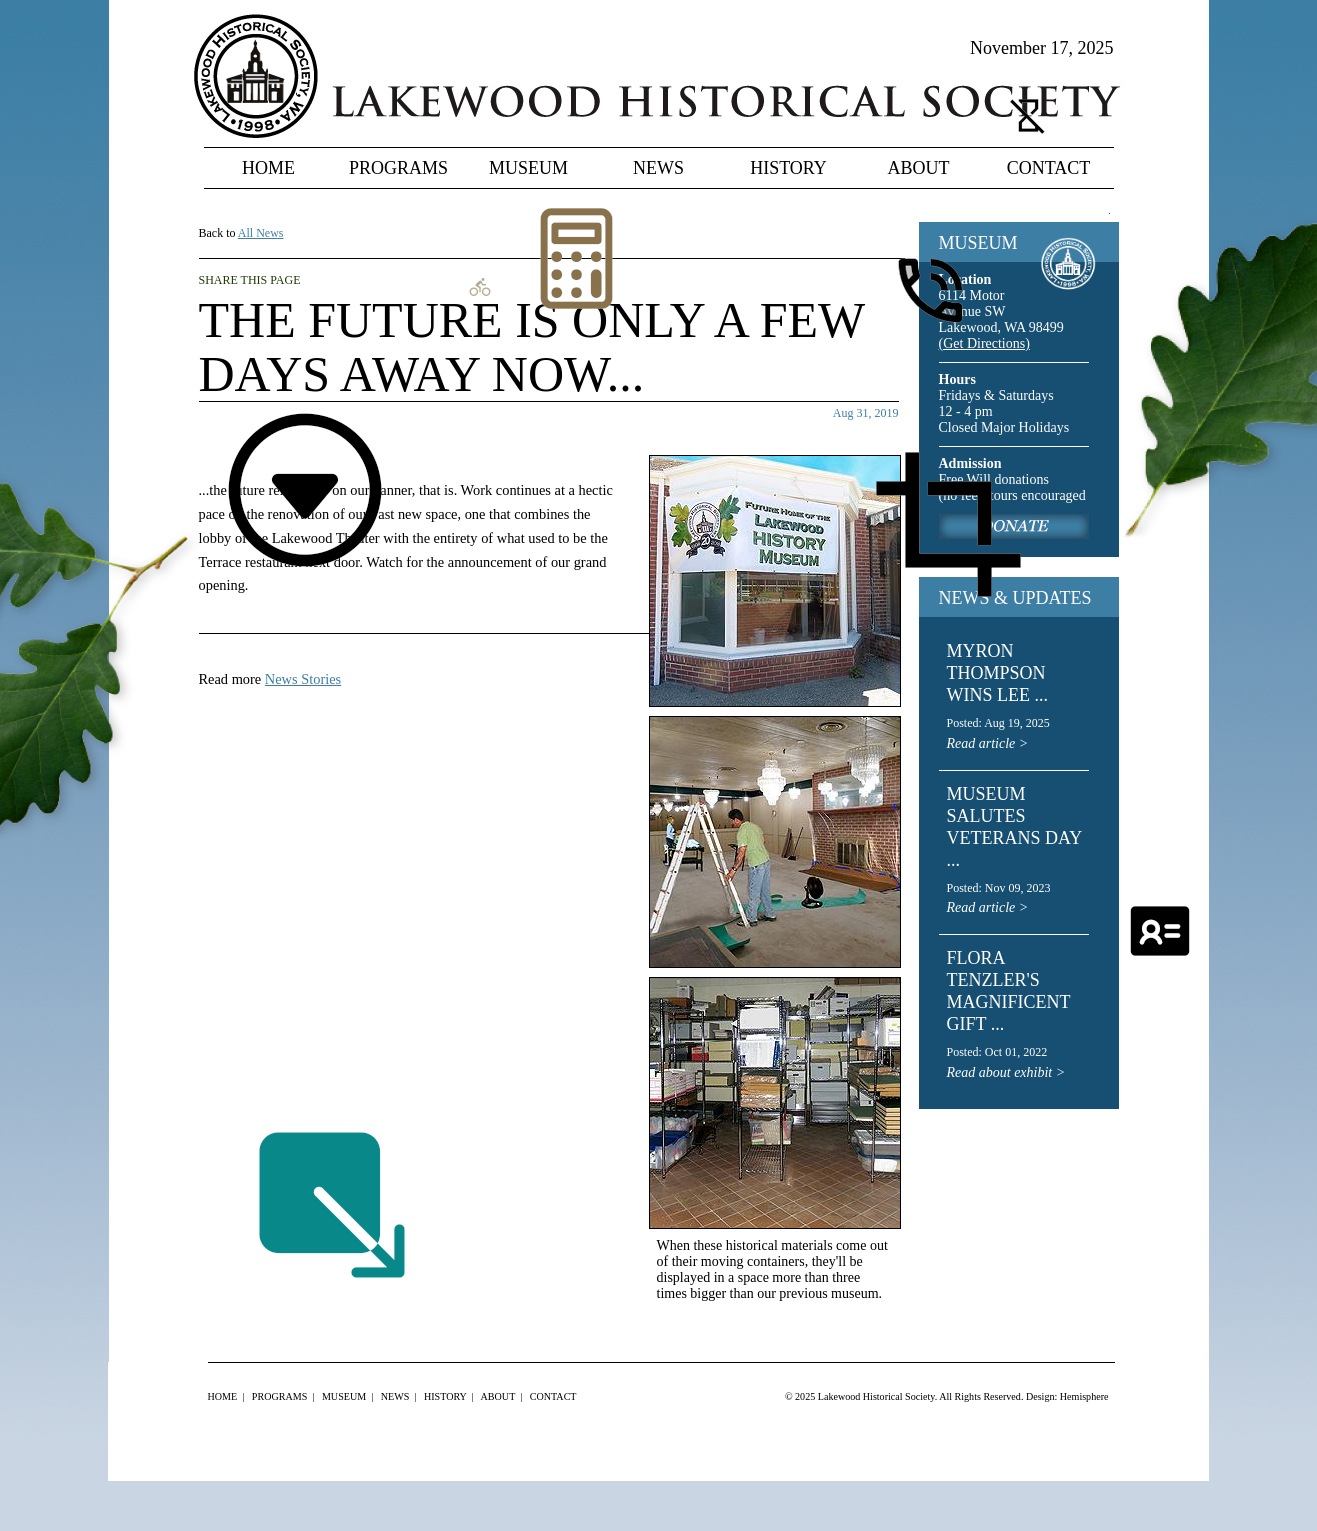  What do you see at coordinates (480, 287) in the screenshot?
I see `access bike-related features or cycling mode` at bounding box center [480, 287].